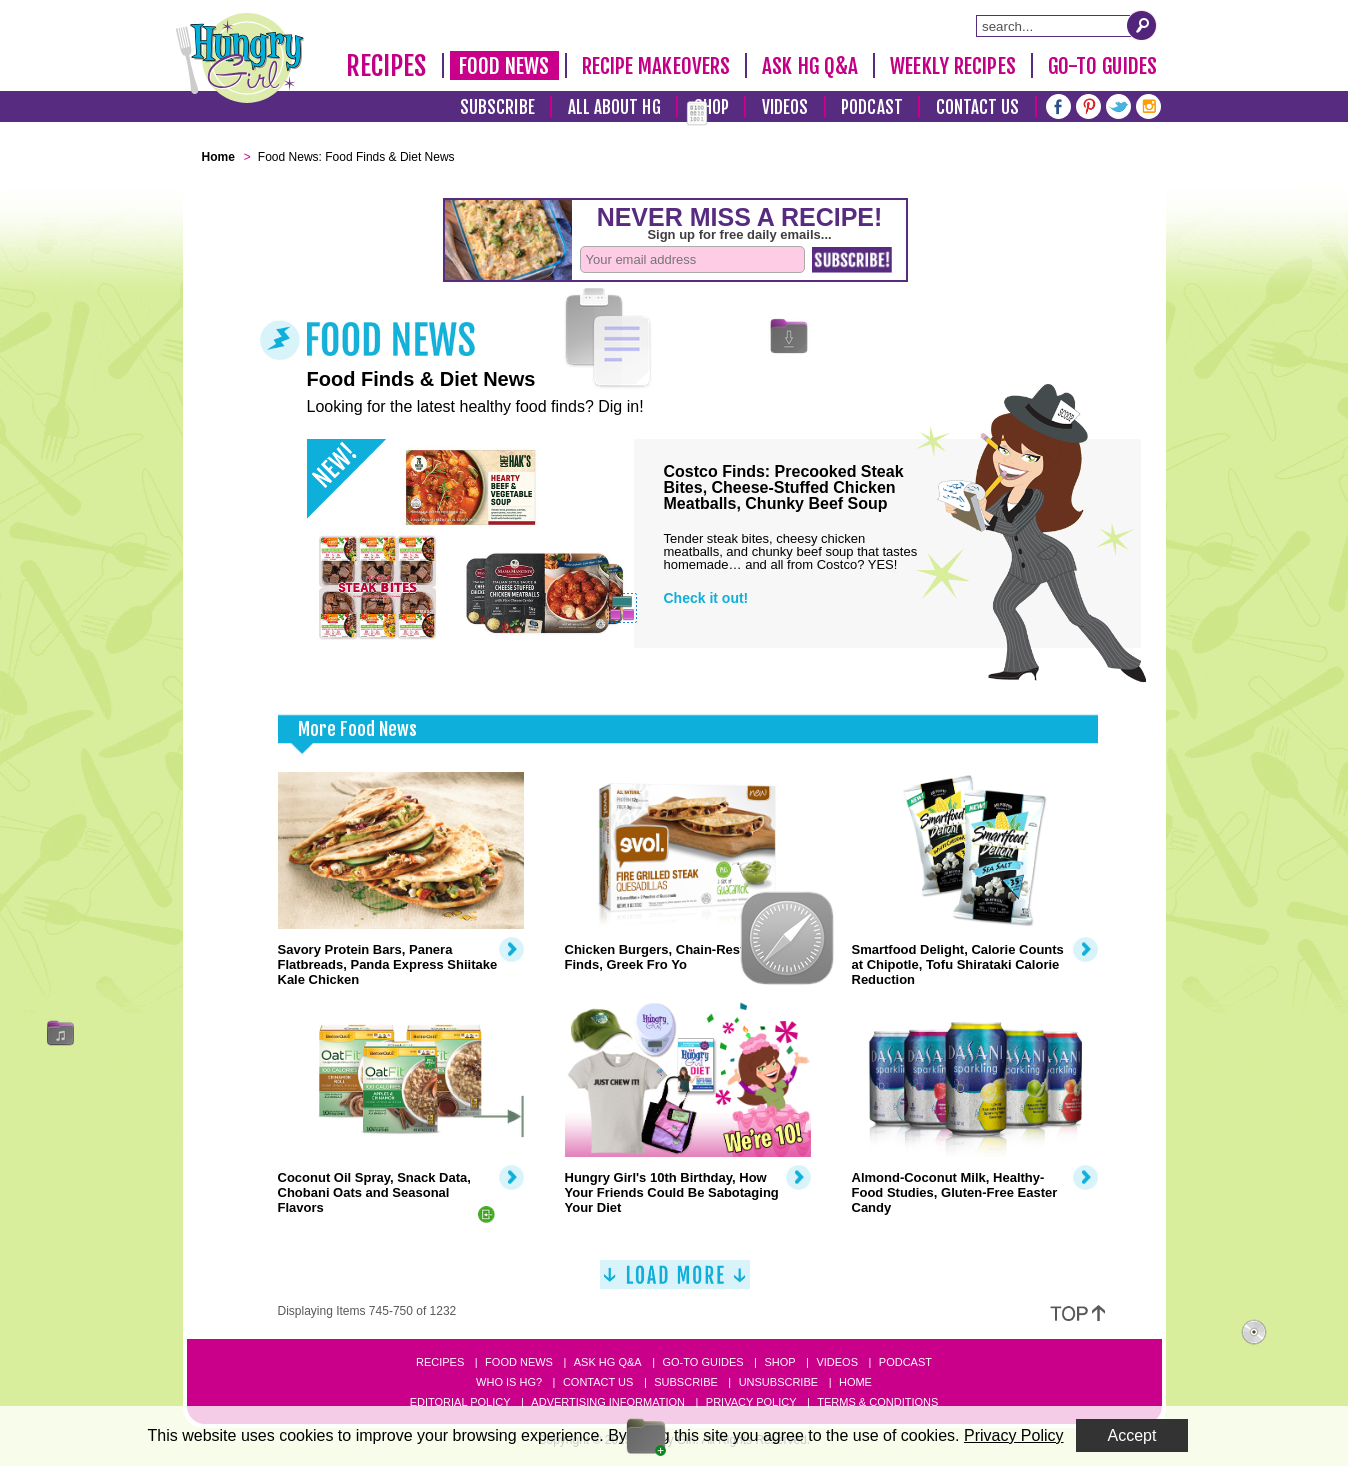 This screenshot has height=1466, width=1348. Describe the element at coordinates (787, 938) in the screenshot. I see `open Safari web browser` at that location.